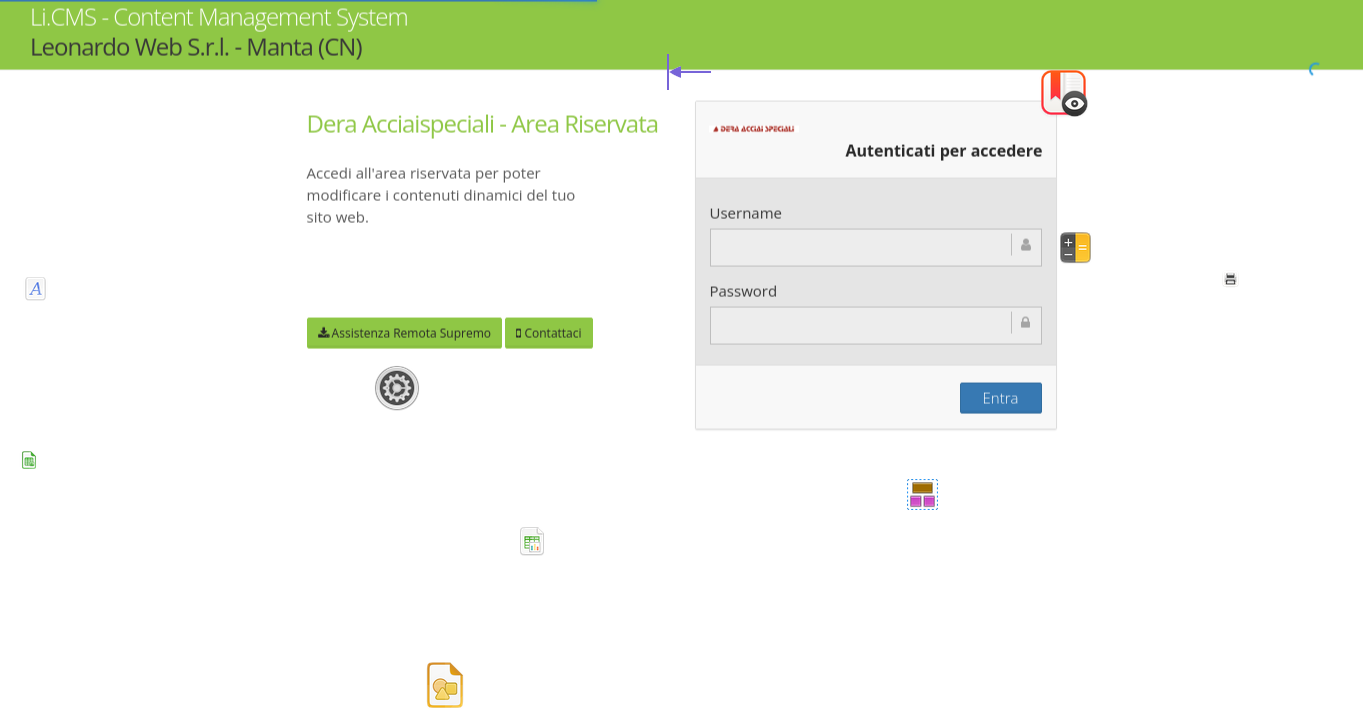 The image size is (1363, 720). Describe the element at coordinates (1075, 247) in the screenshot. I see `open the calculator app` at that location.